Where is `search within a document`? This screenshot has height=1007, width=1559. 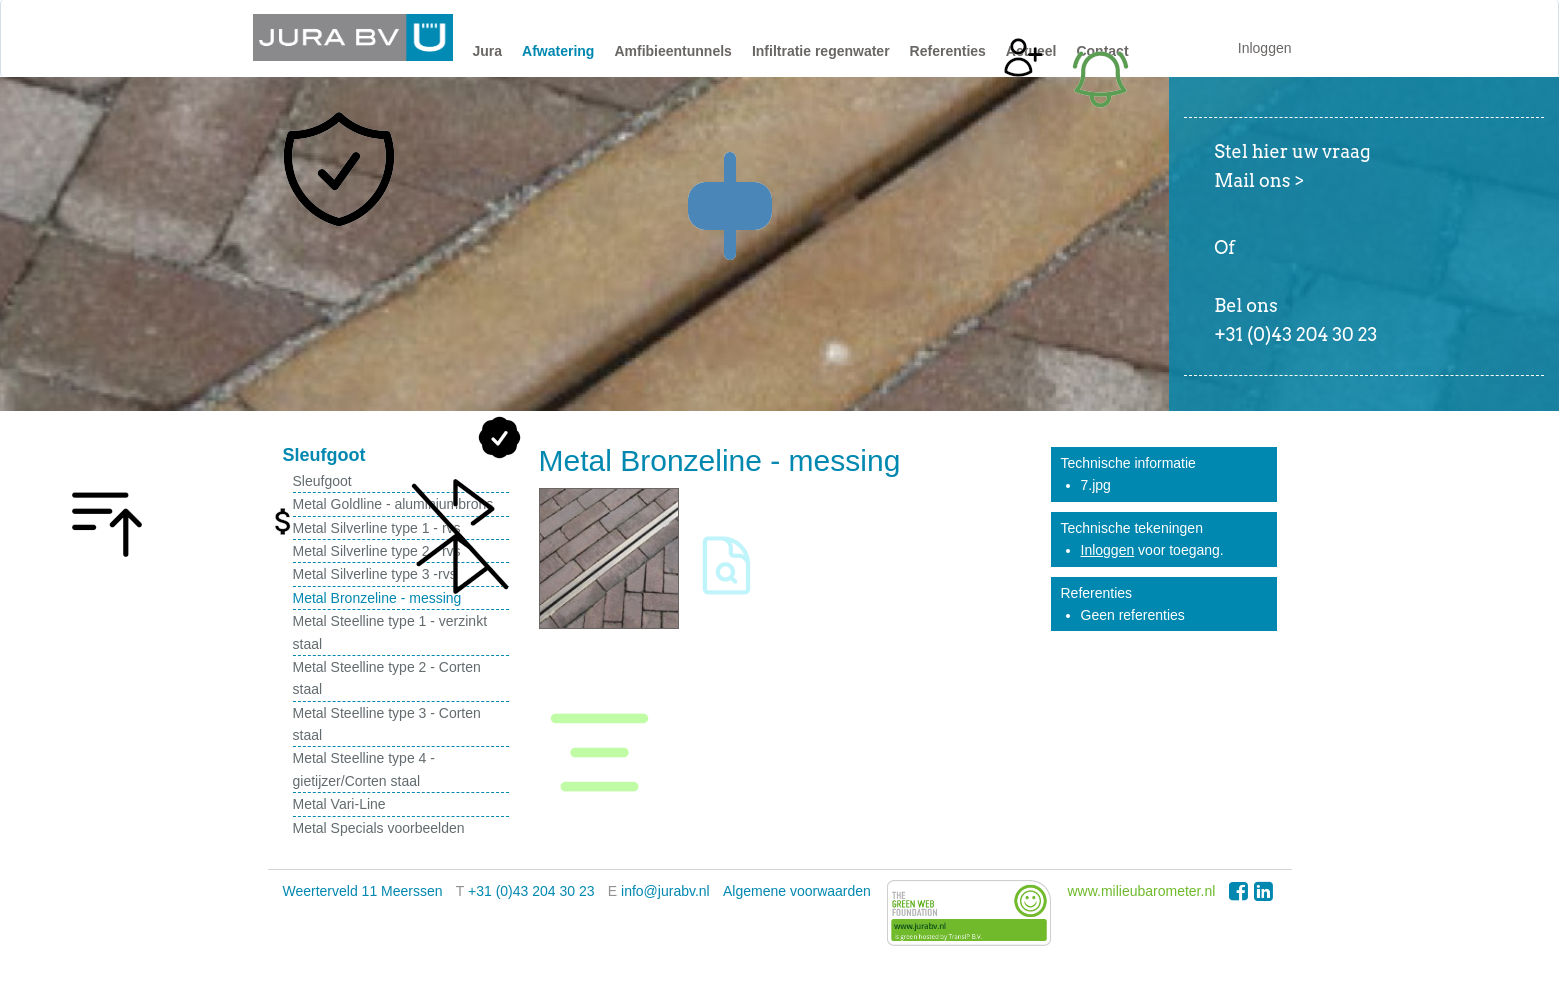 search within a document is located at coordinates (726, 566).